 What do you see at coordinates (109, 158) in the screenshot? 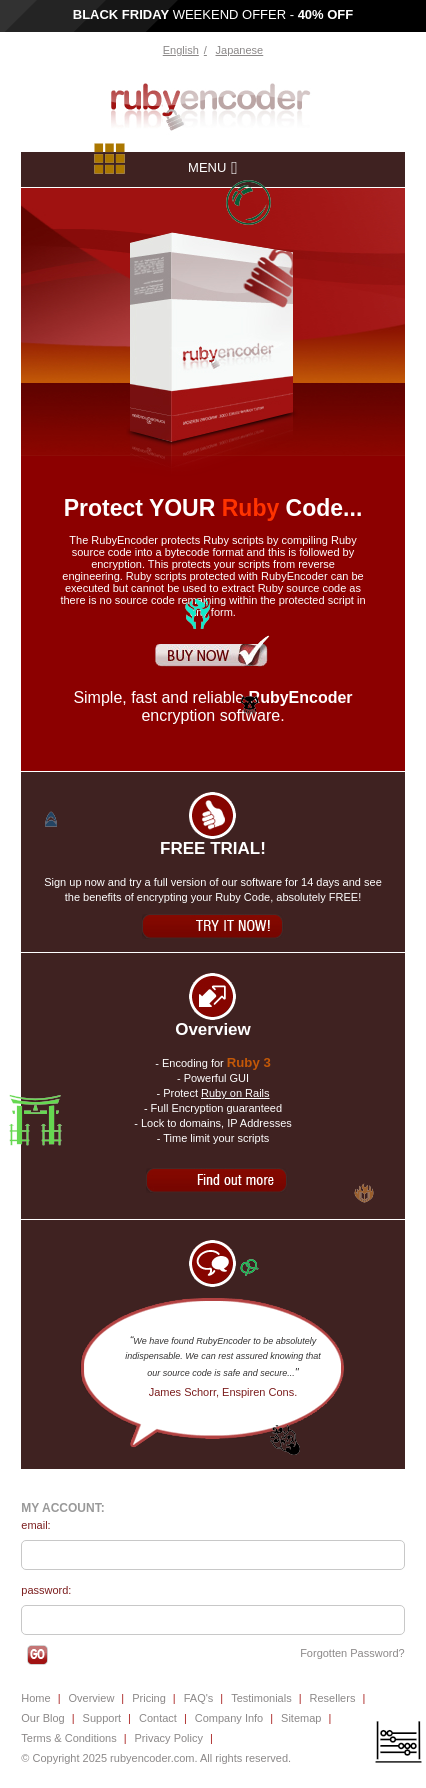
I see `view grid layout` at bounding box center [109, 158].